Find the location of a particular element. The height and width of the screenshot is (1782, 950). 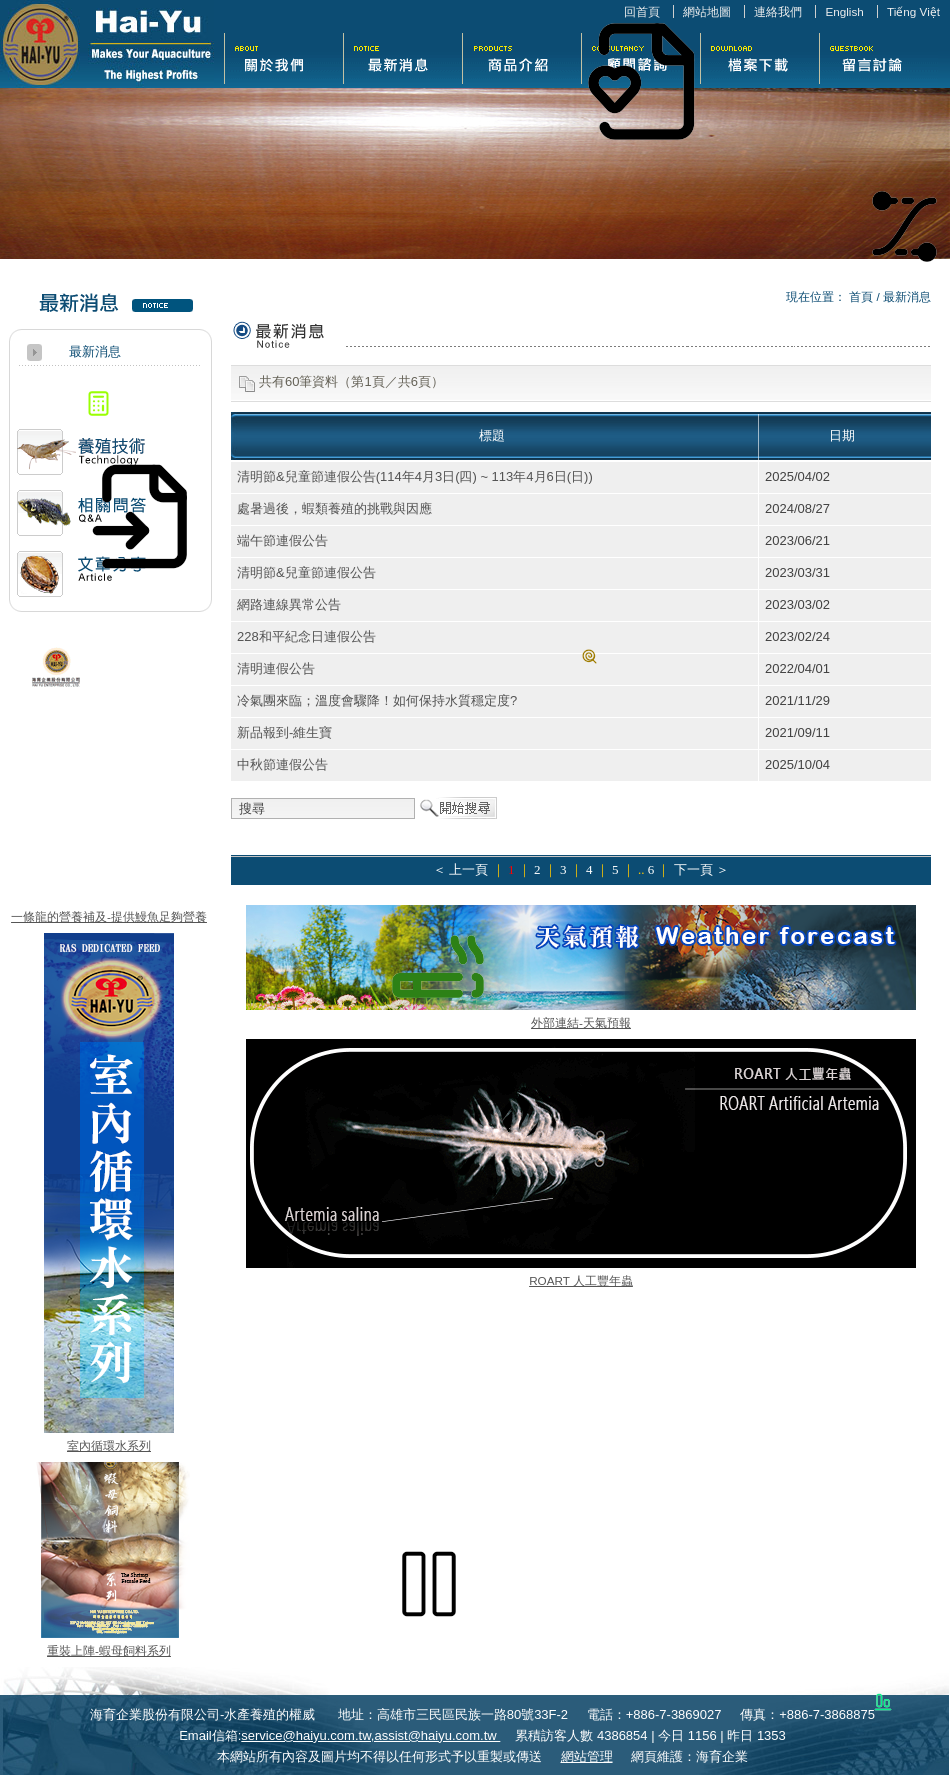

access candy or sweets category is located at coordinates (589, 656).